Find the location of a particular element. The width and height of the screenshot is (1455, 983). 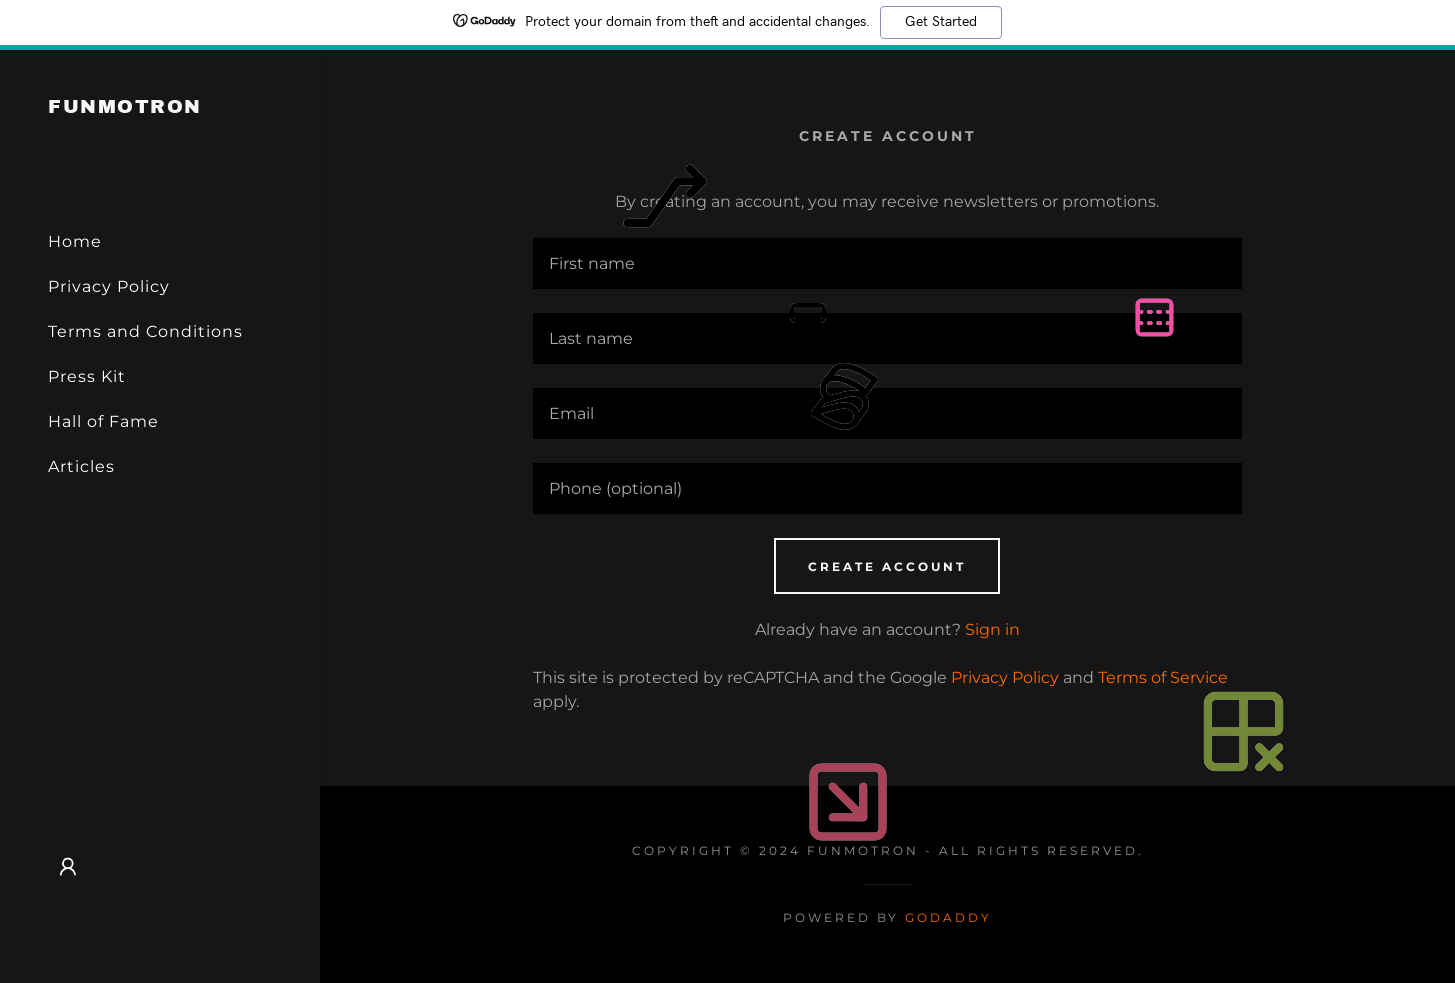

toggle top and bottom panel layout is located at coordinates (1154, 317).